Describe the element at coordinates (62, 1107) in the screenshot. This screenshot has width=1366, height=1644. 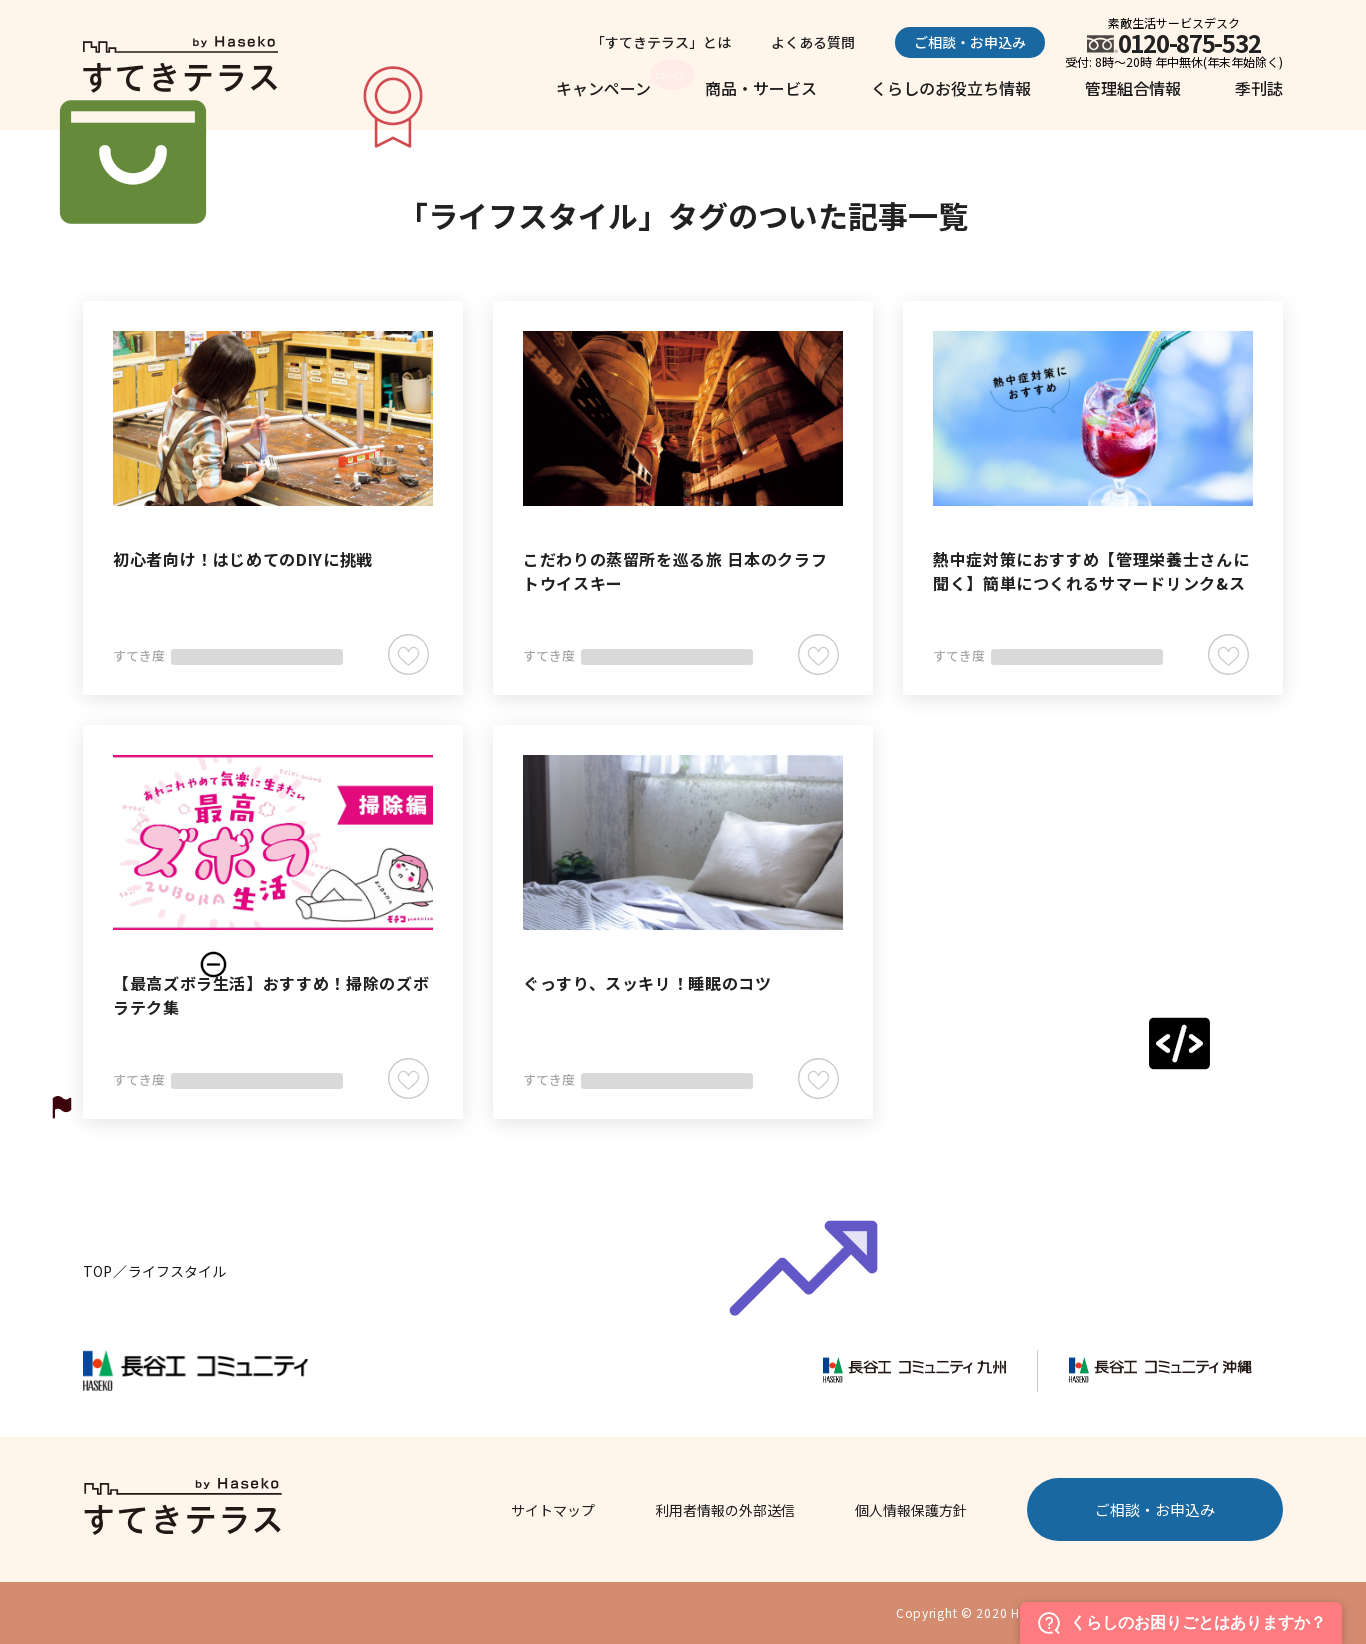
I see `flag or mark an item for follow-up` at that location.